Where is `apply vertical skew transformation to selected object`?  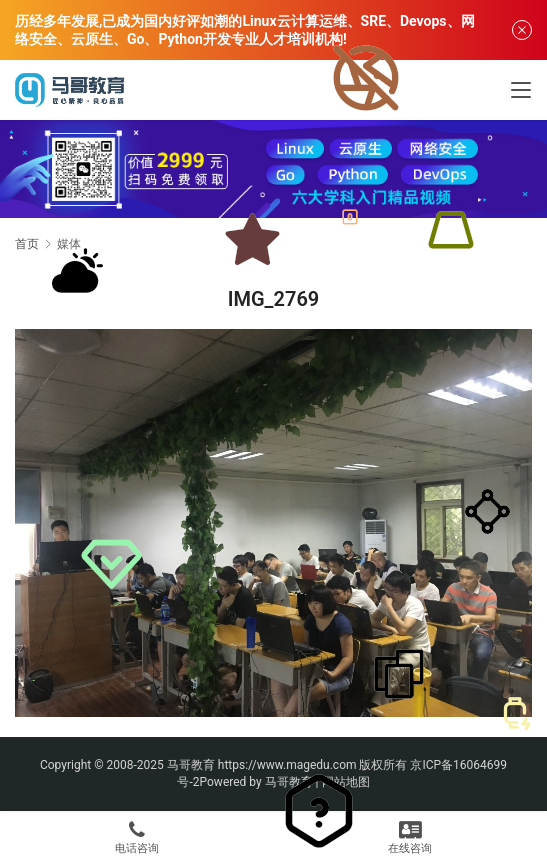
apply vertical skew transformation to selected object is located at coordinates (451, 230).